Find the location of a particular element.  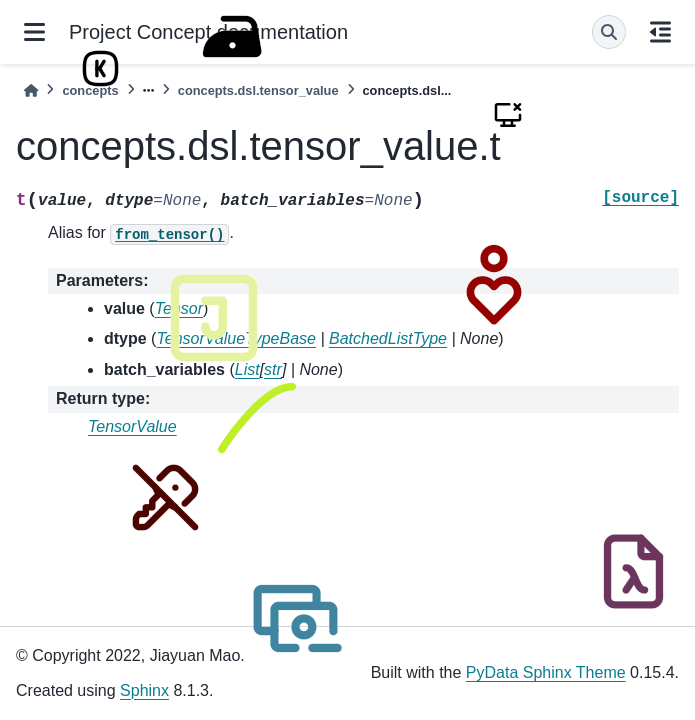

apply ease-out animation timing is located at coordinates (257, 418).